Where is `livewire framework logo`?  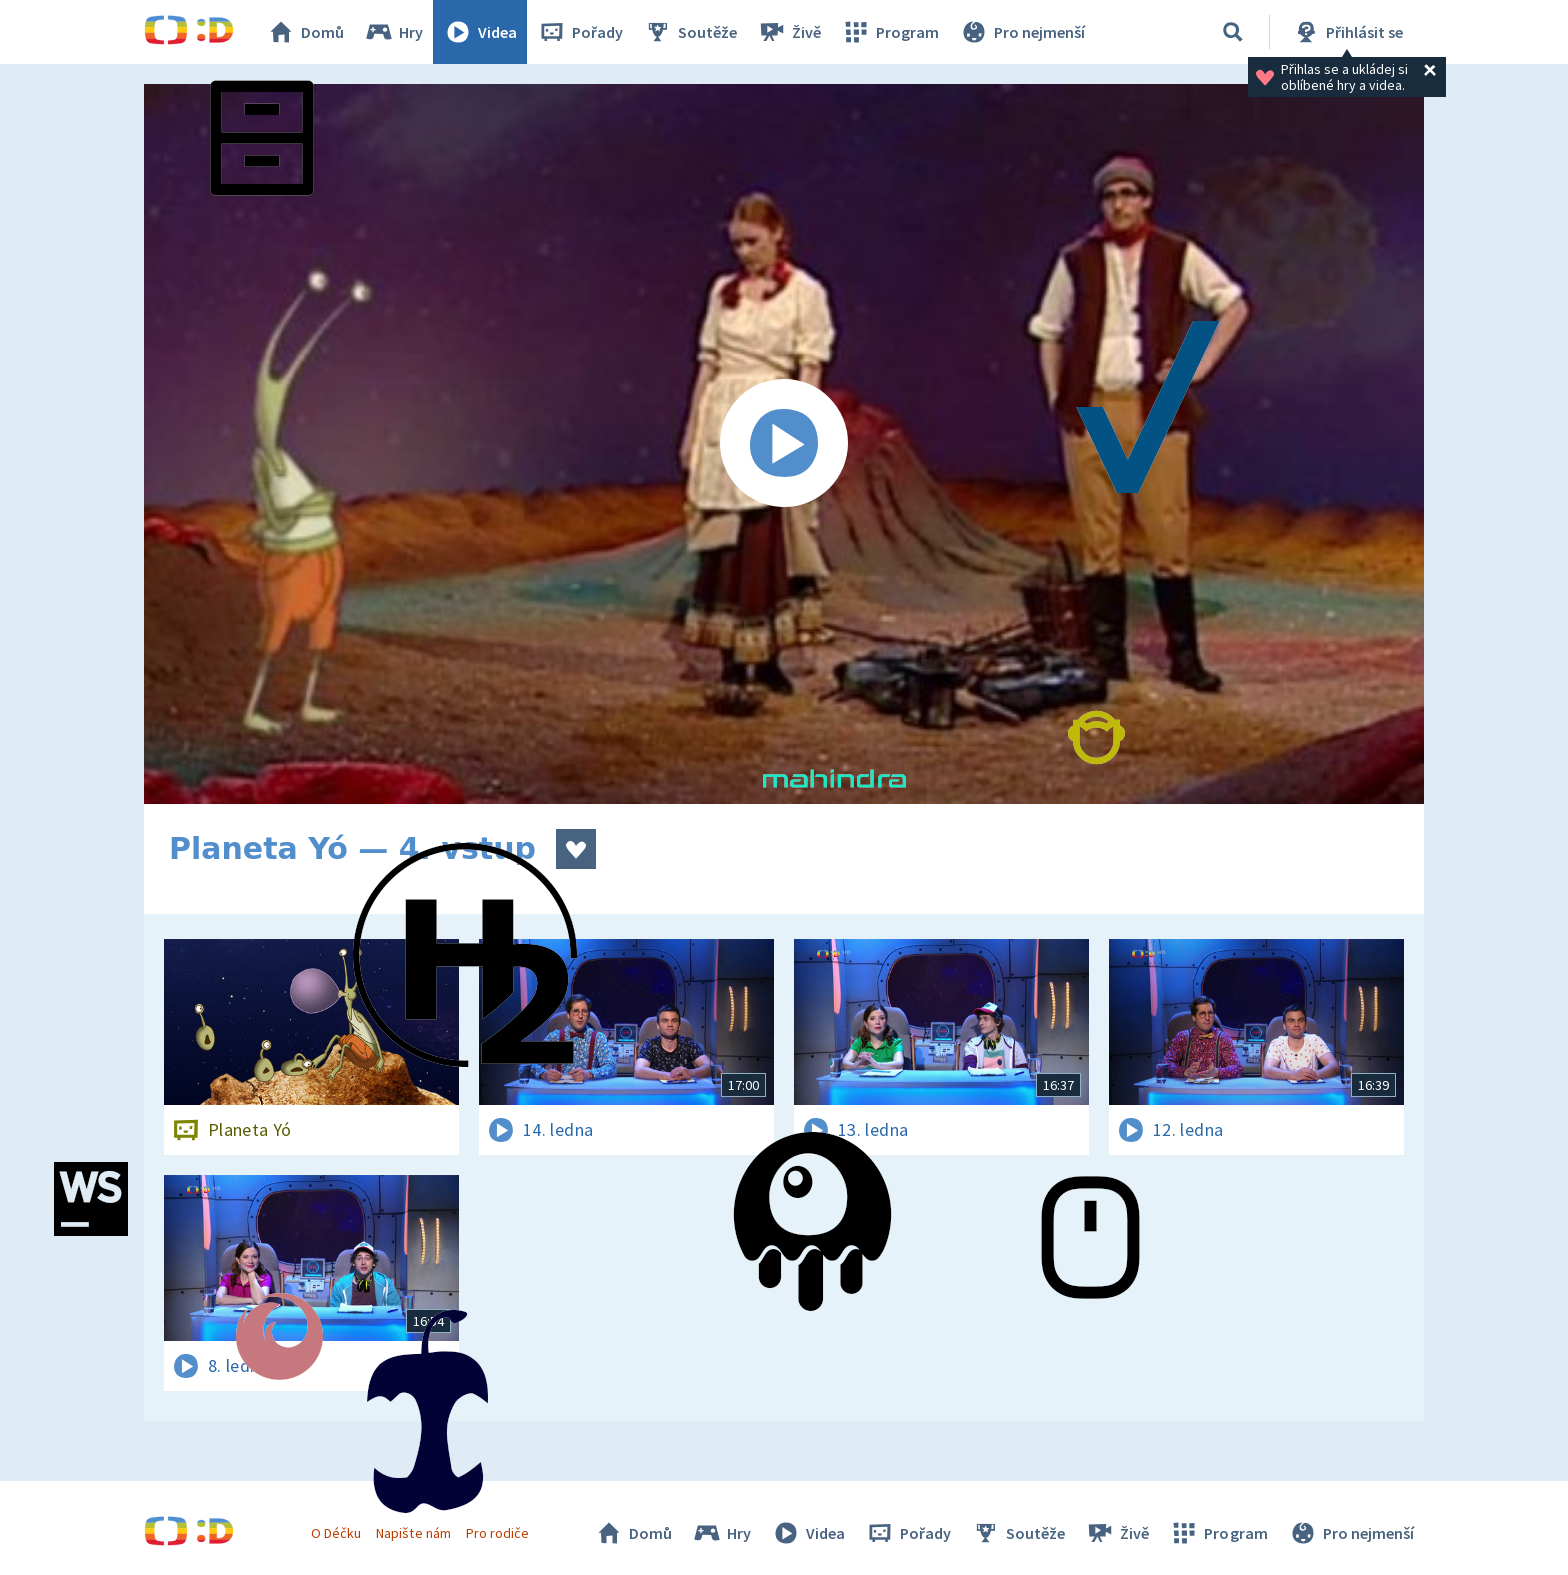
livewire framework logo is located at coordinates (812, 1221).